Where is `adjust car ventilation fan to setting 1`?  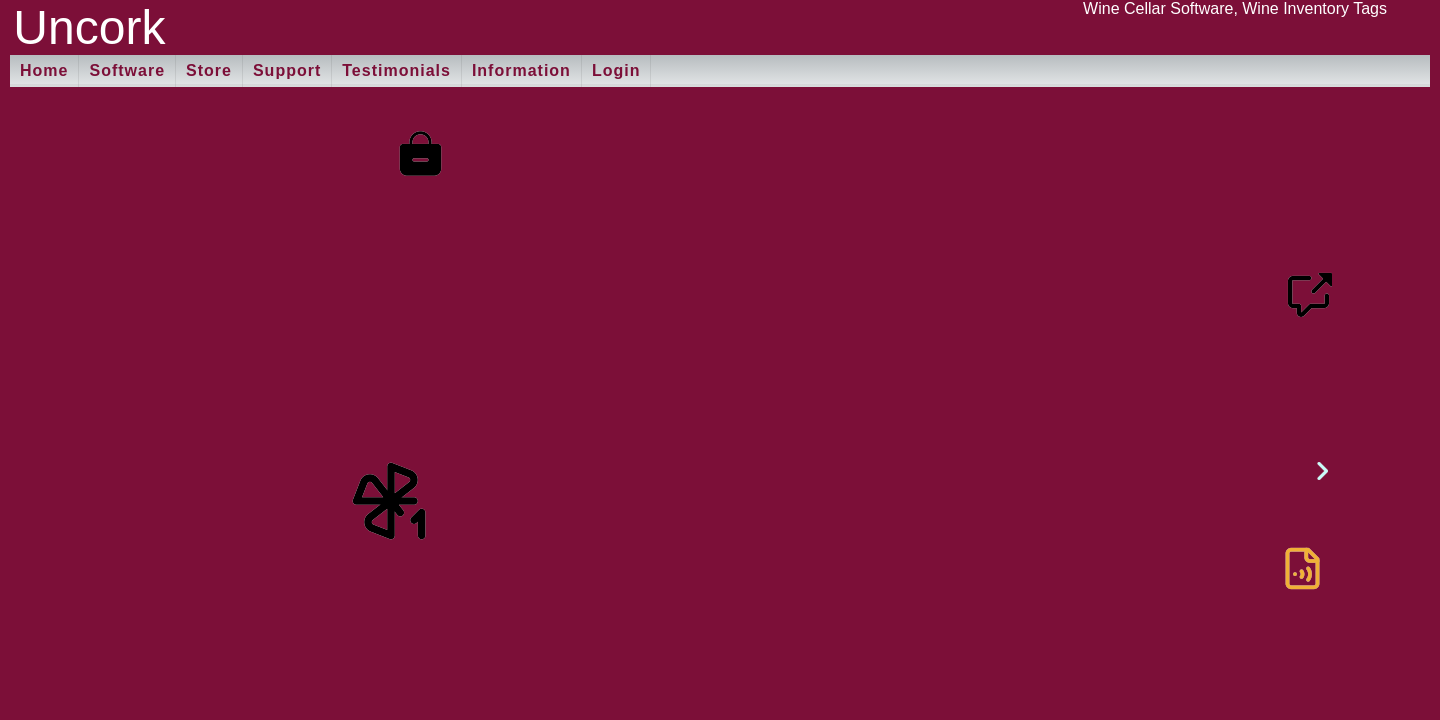
adjust car ventilation fan to setting 1 is located at coordinates (391, 501).